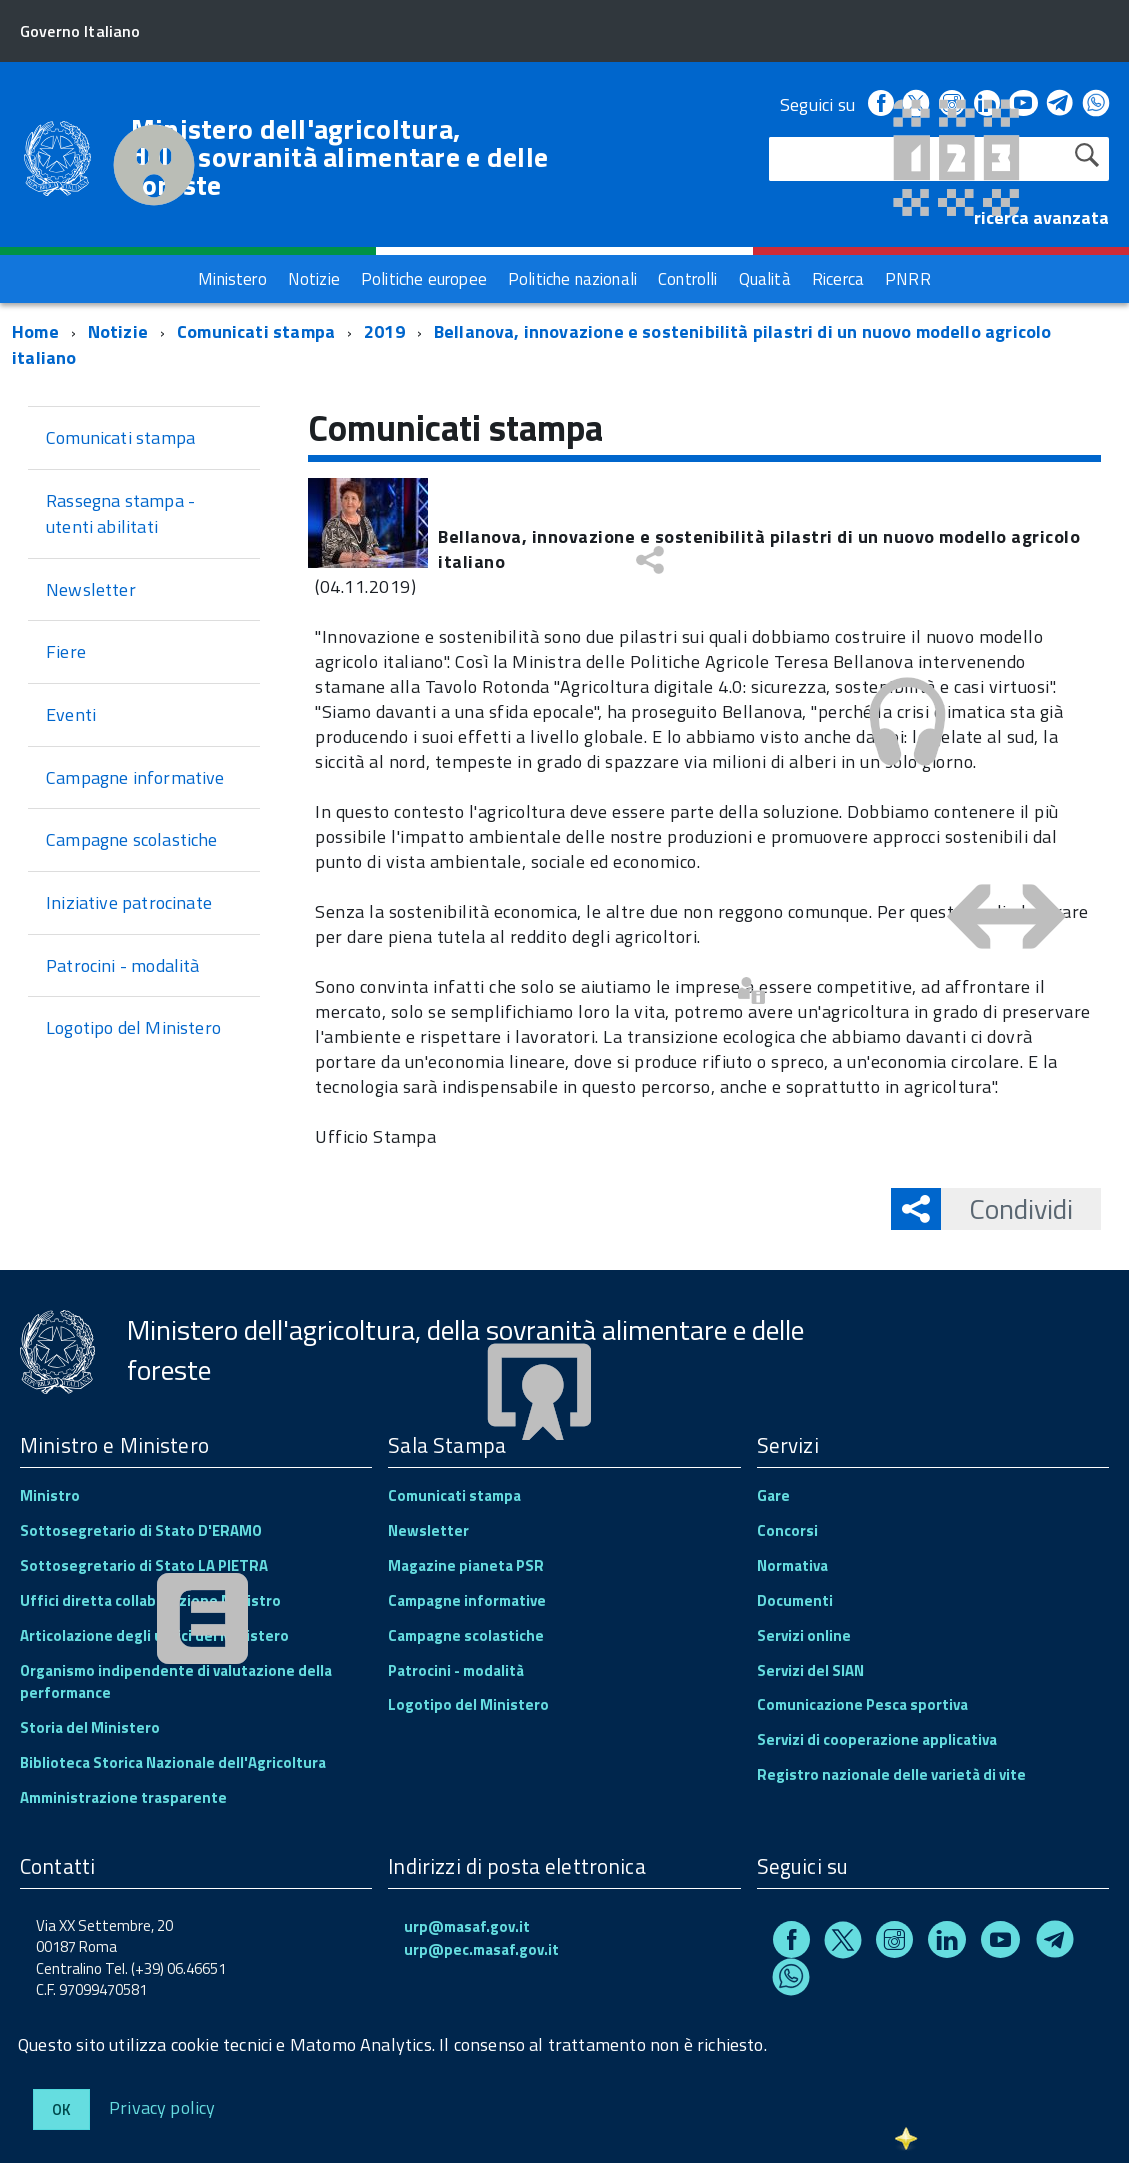 The image size is (1129, 2163). What do you see at coordinates (906, 2139) in the screenshot?
I see `view information about this application` at bounding box center [906, 2139].